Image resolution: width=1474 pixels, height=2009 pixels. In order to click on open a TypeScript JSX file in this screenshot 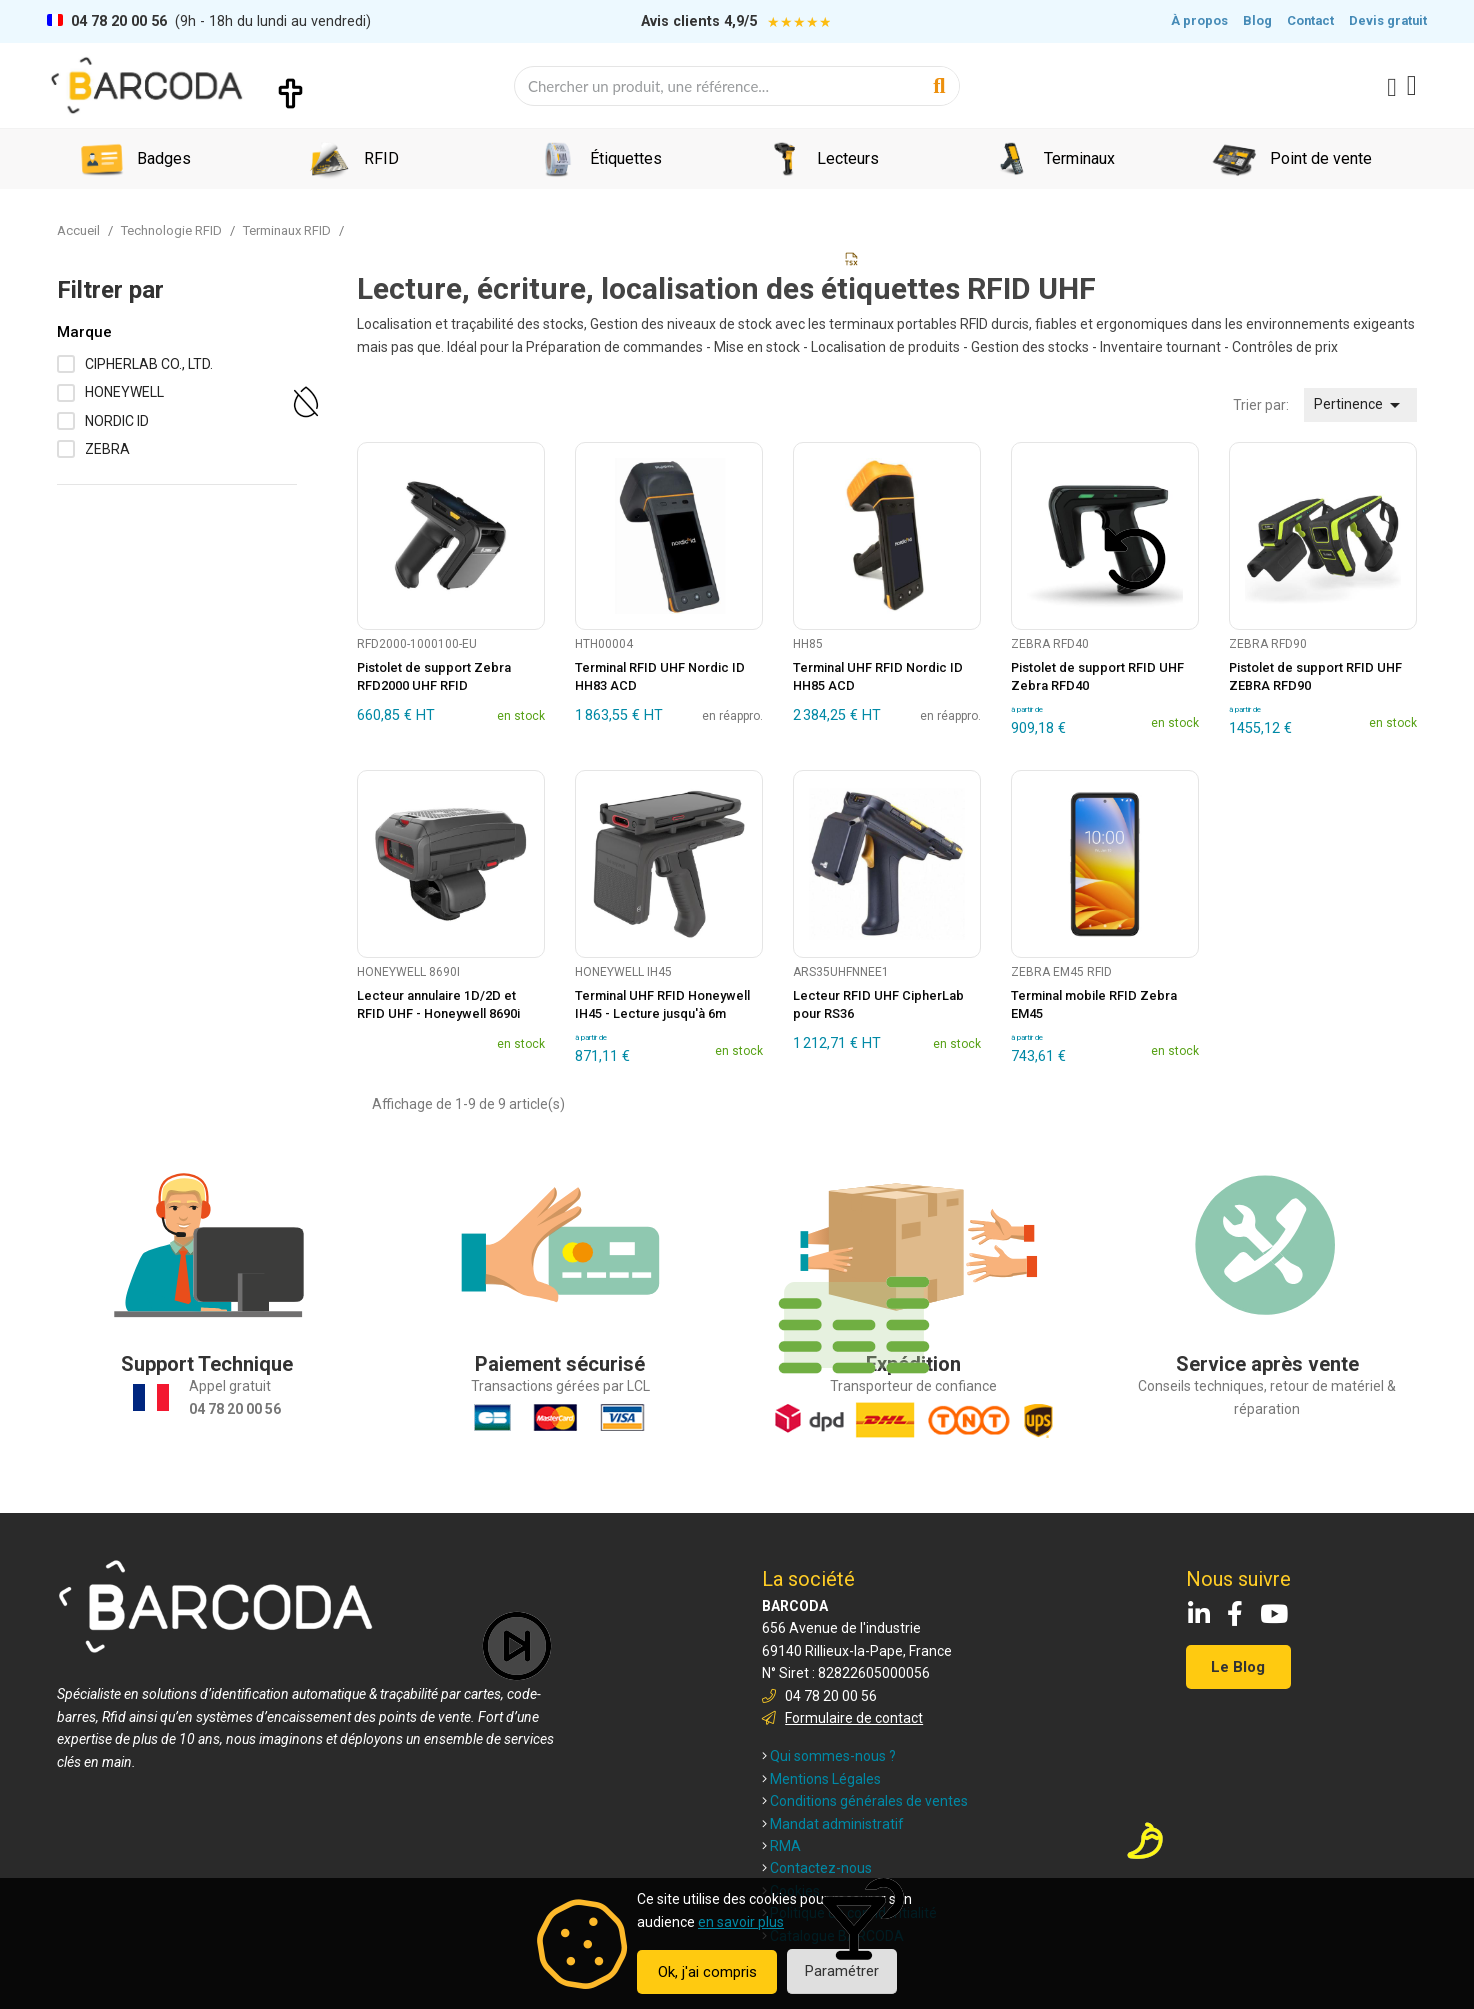, I will do `click(851, 259)`.